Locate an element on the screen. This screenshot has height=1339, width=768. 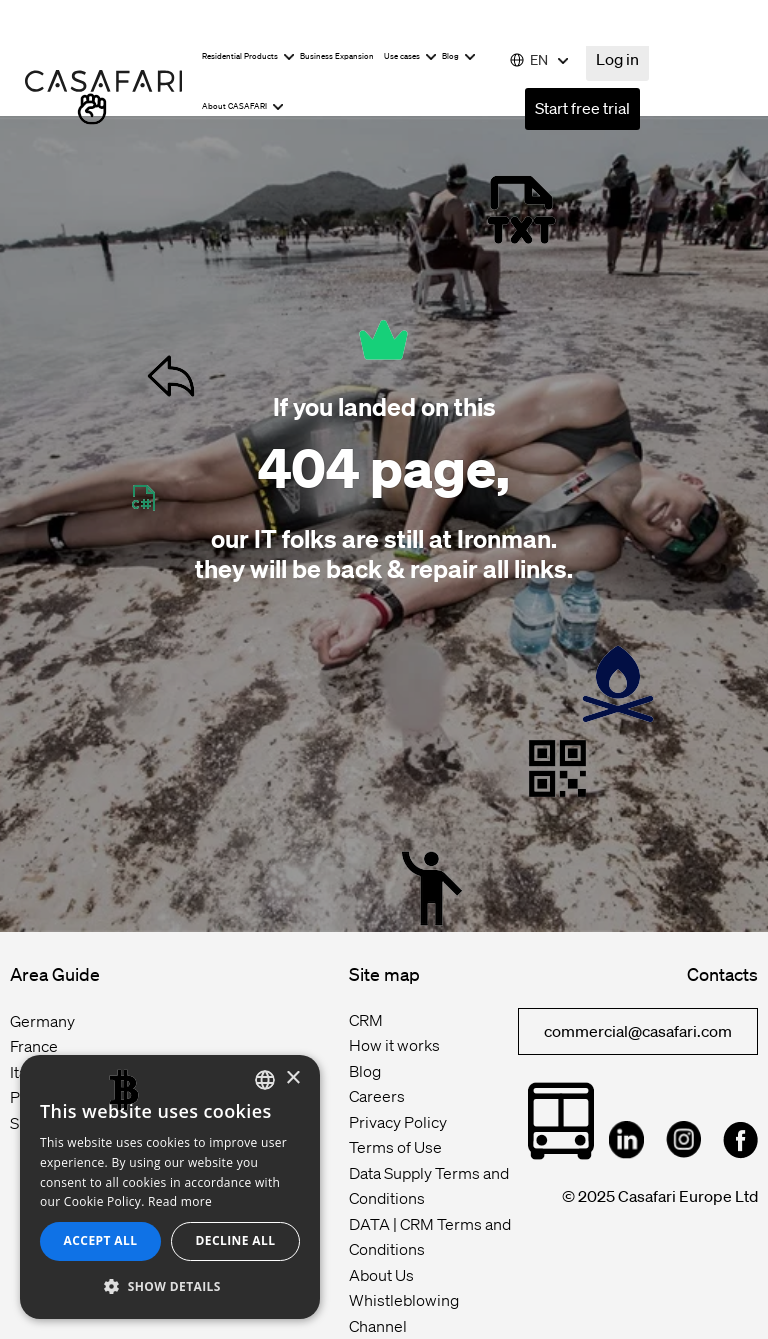
indicate solidarity or support is located at coordinates (92, 109).